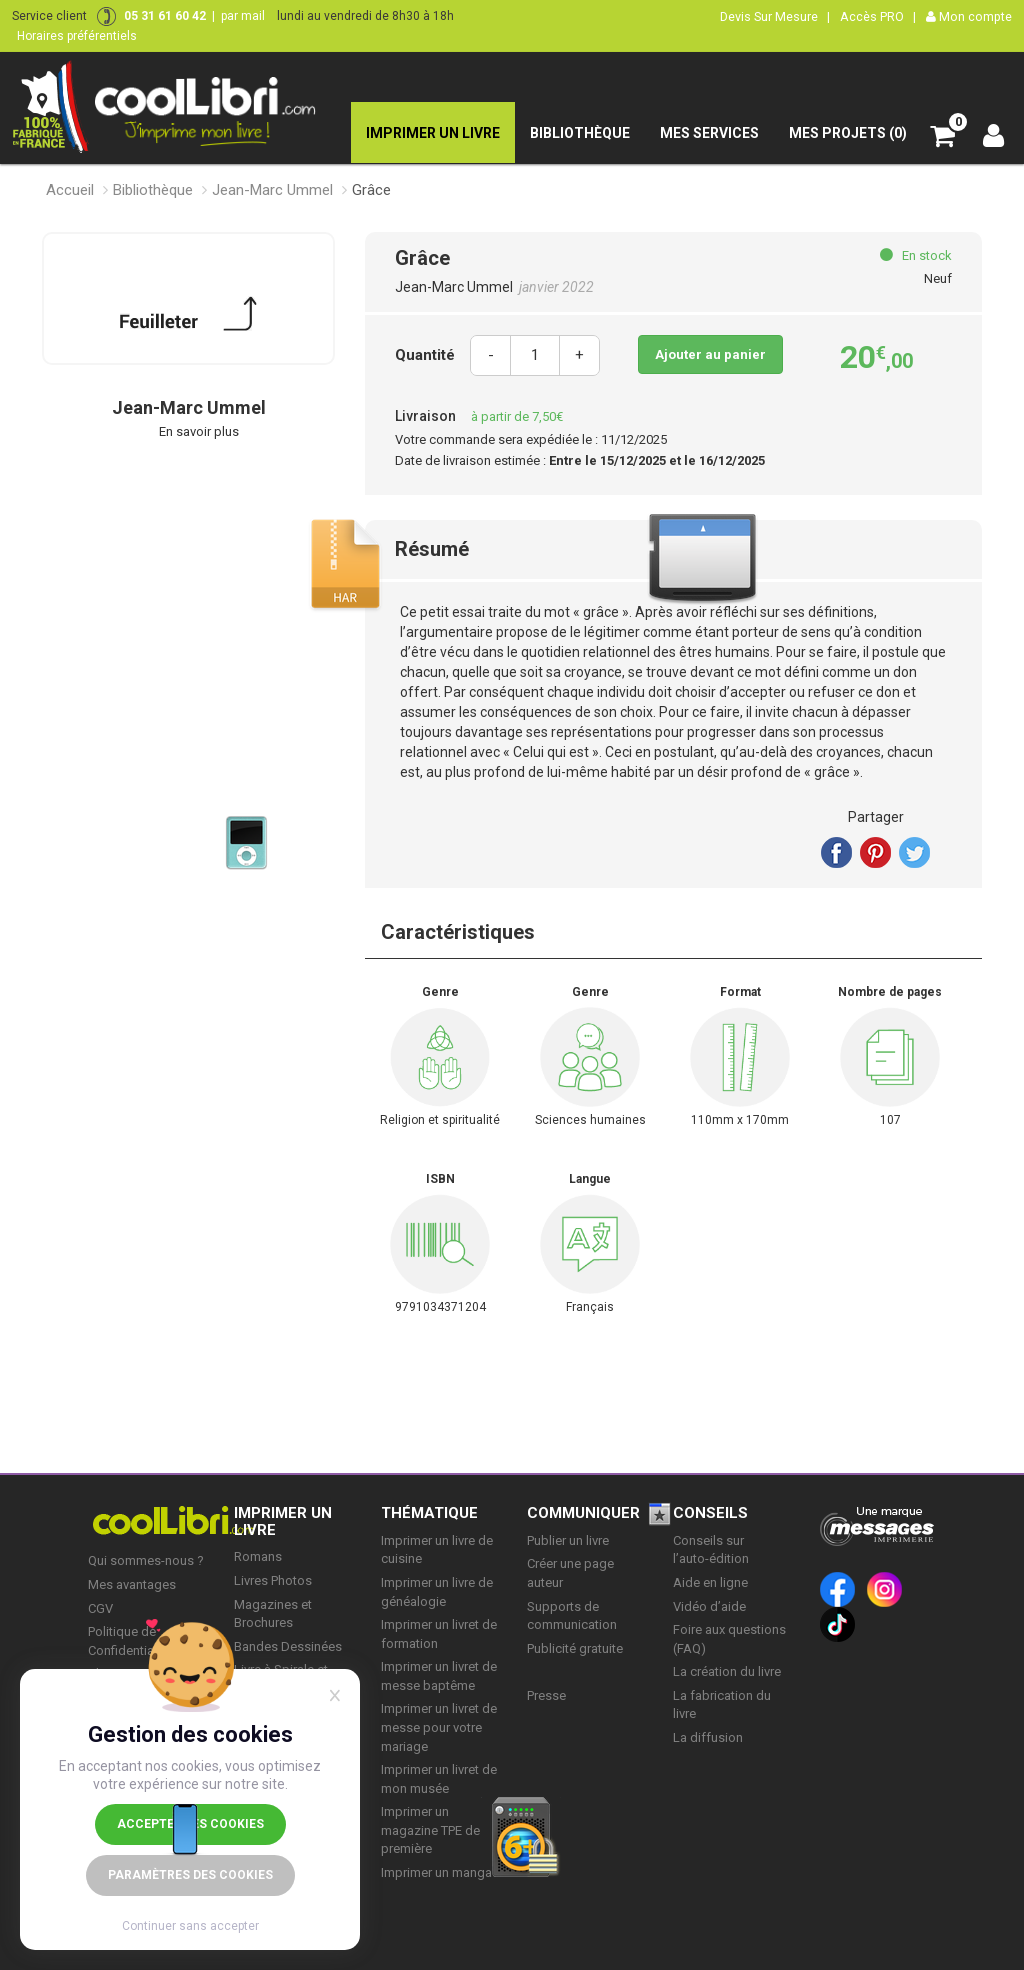 The image size is (1024, 1970). What do you see at coordinates (246, 830) in the screenshot?
I see `iPod nano device connected` at bounding box center [246, 830].